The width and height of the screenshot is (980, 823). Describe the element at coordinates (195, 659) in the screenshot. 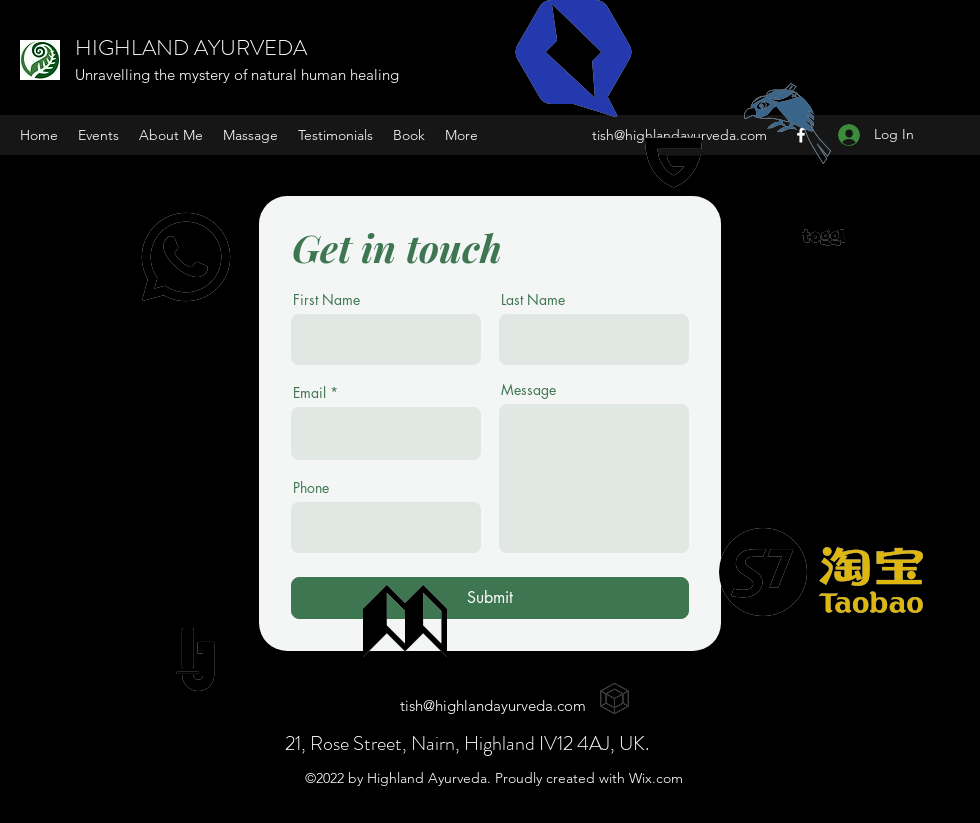

I see `open ImageJ image processing application` at that location.